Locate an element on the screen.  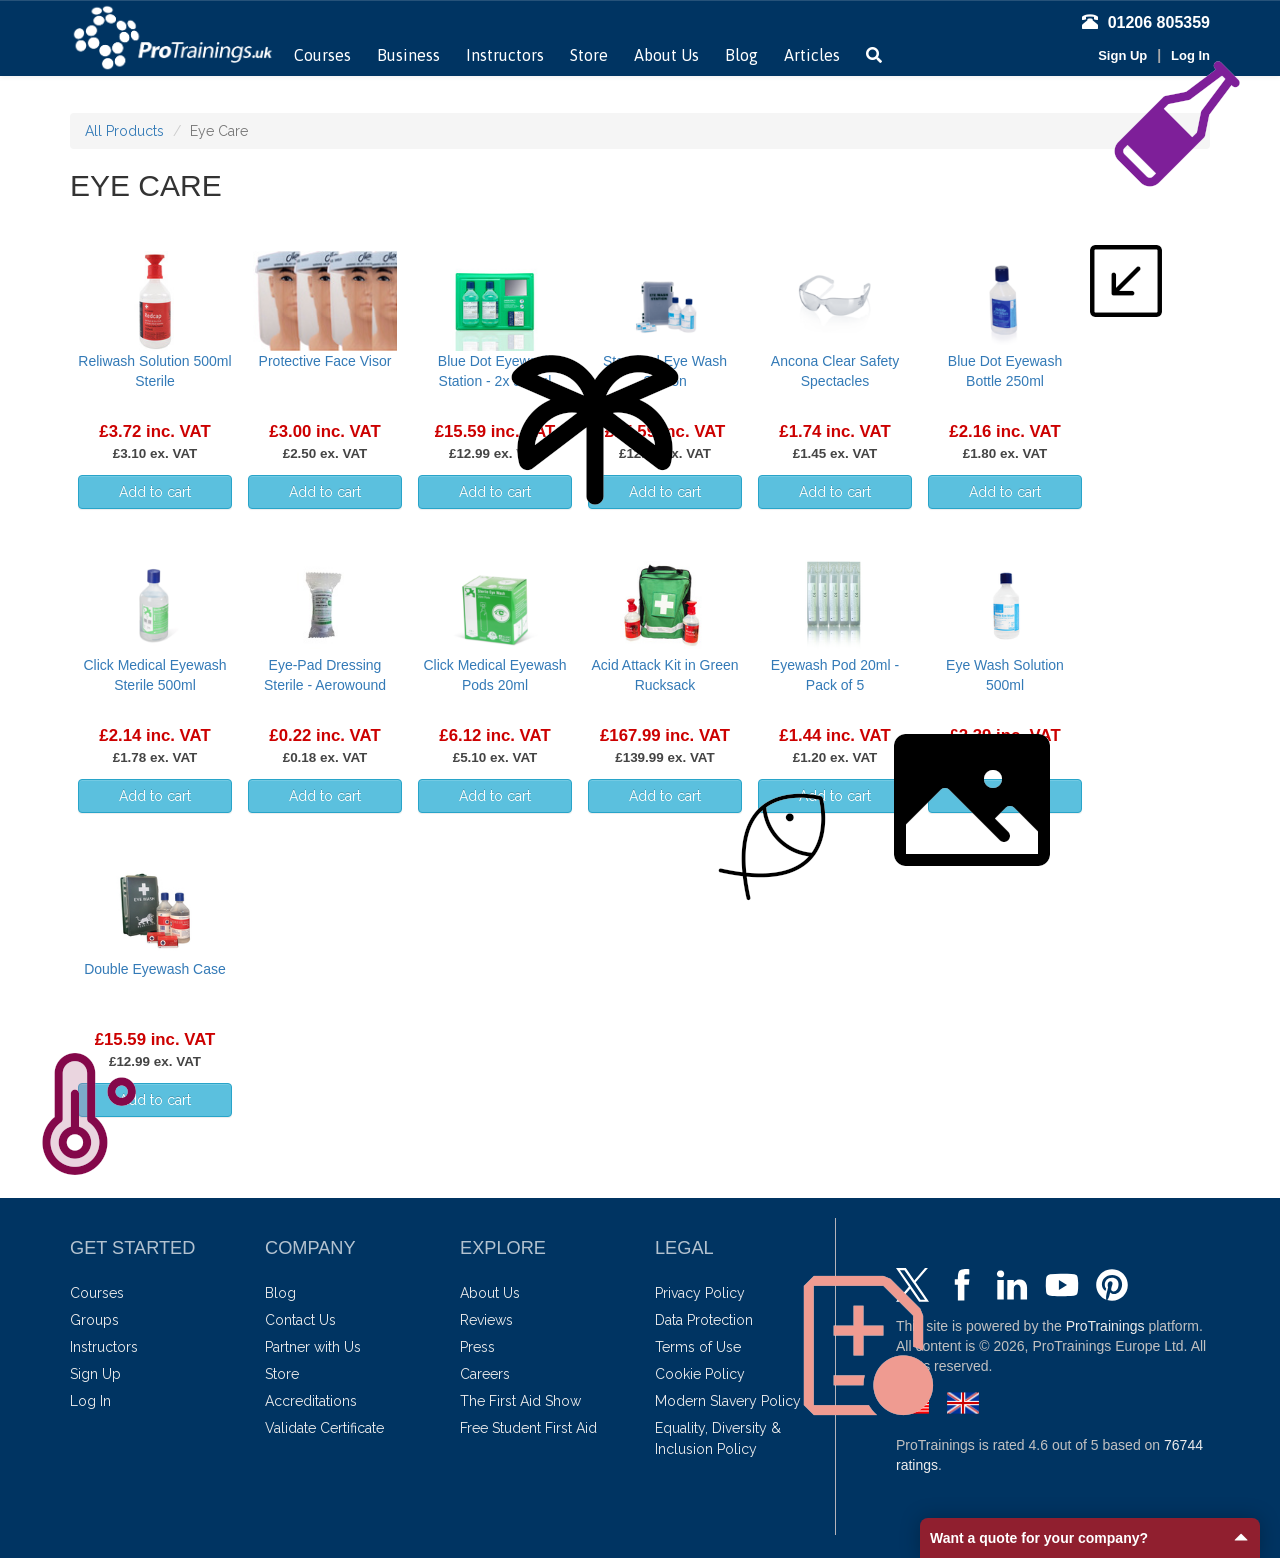
view pull request with new changes is located at coordinates (863, 1345).